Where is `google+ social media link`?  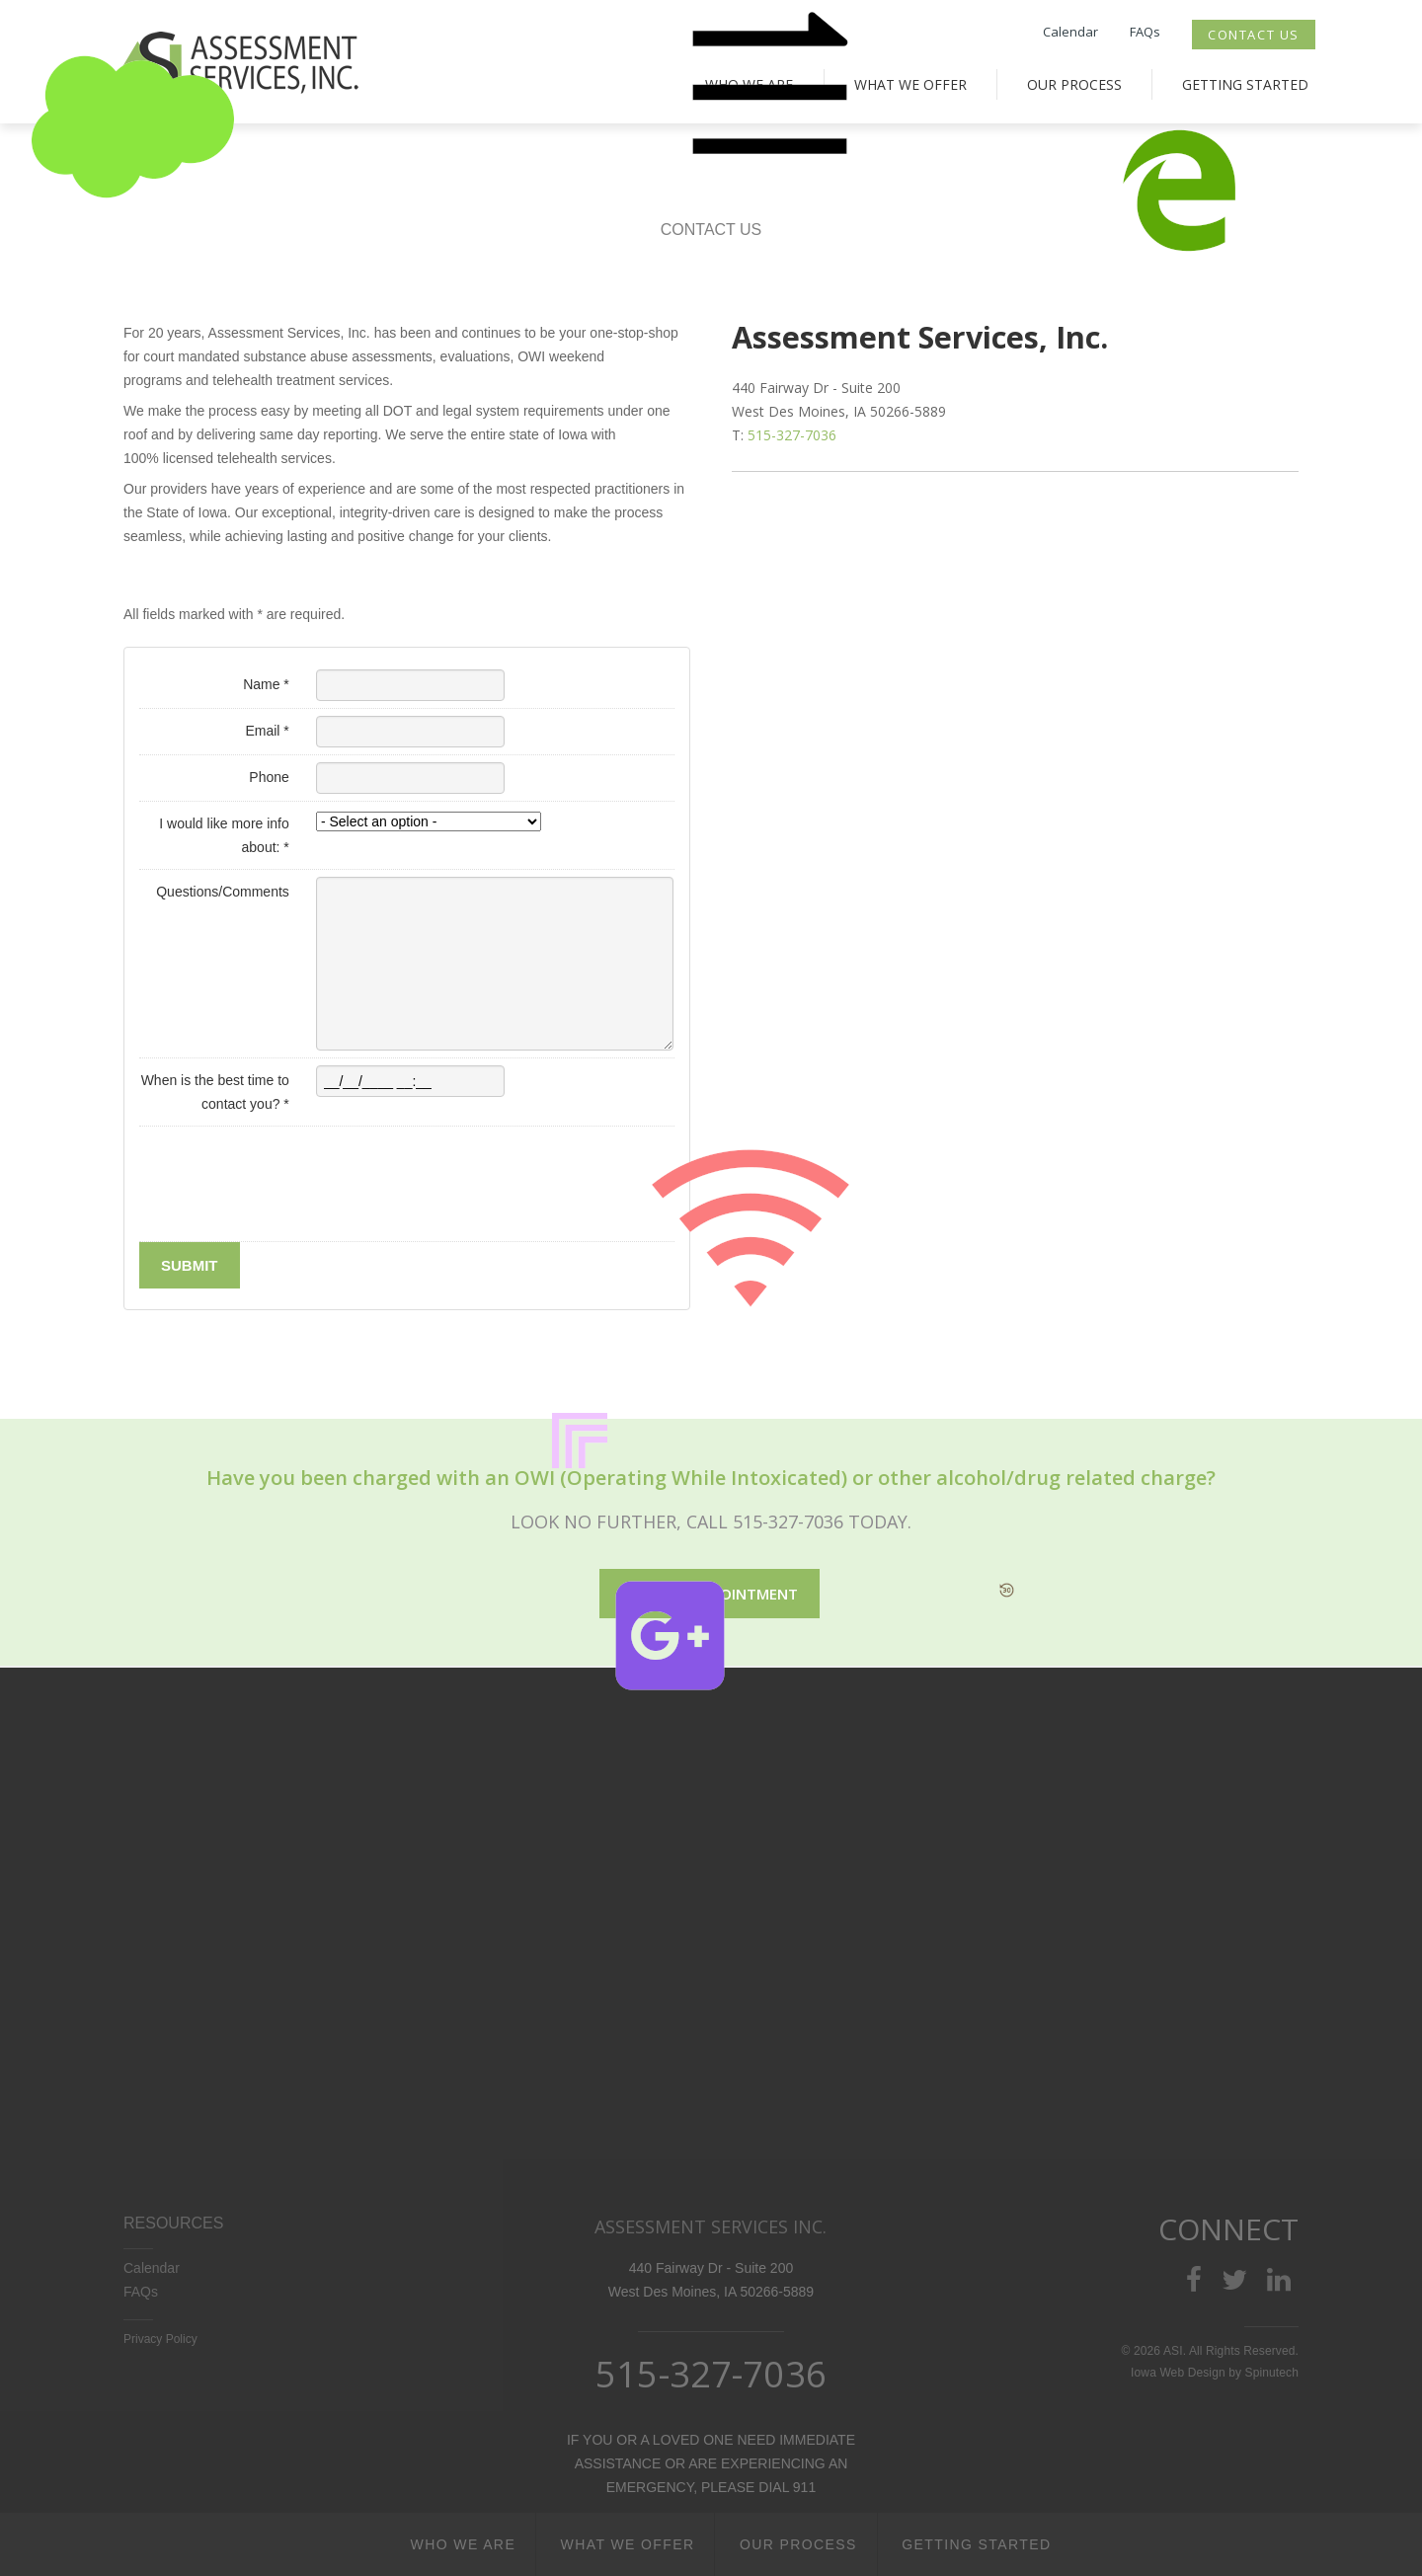
google+ social media link is located at coordinates (670, 1635).